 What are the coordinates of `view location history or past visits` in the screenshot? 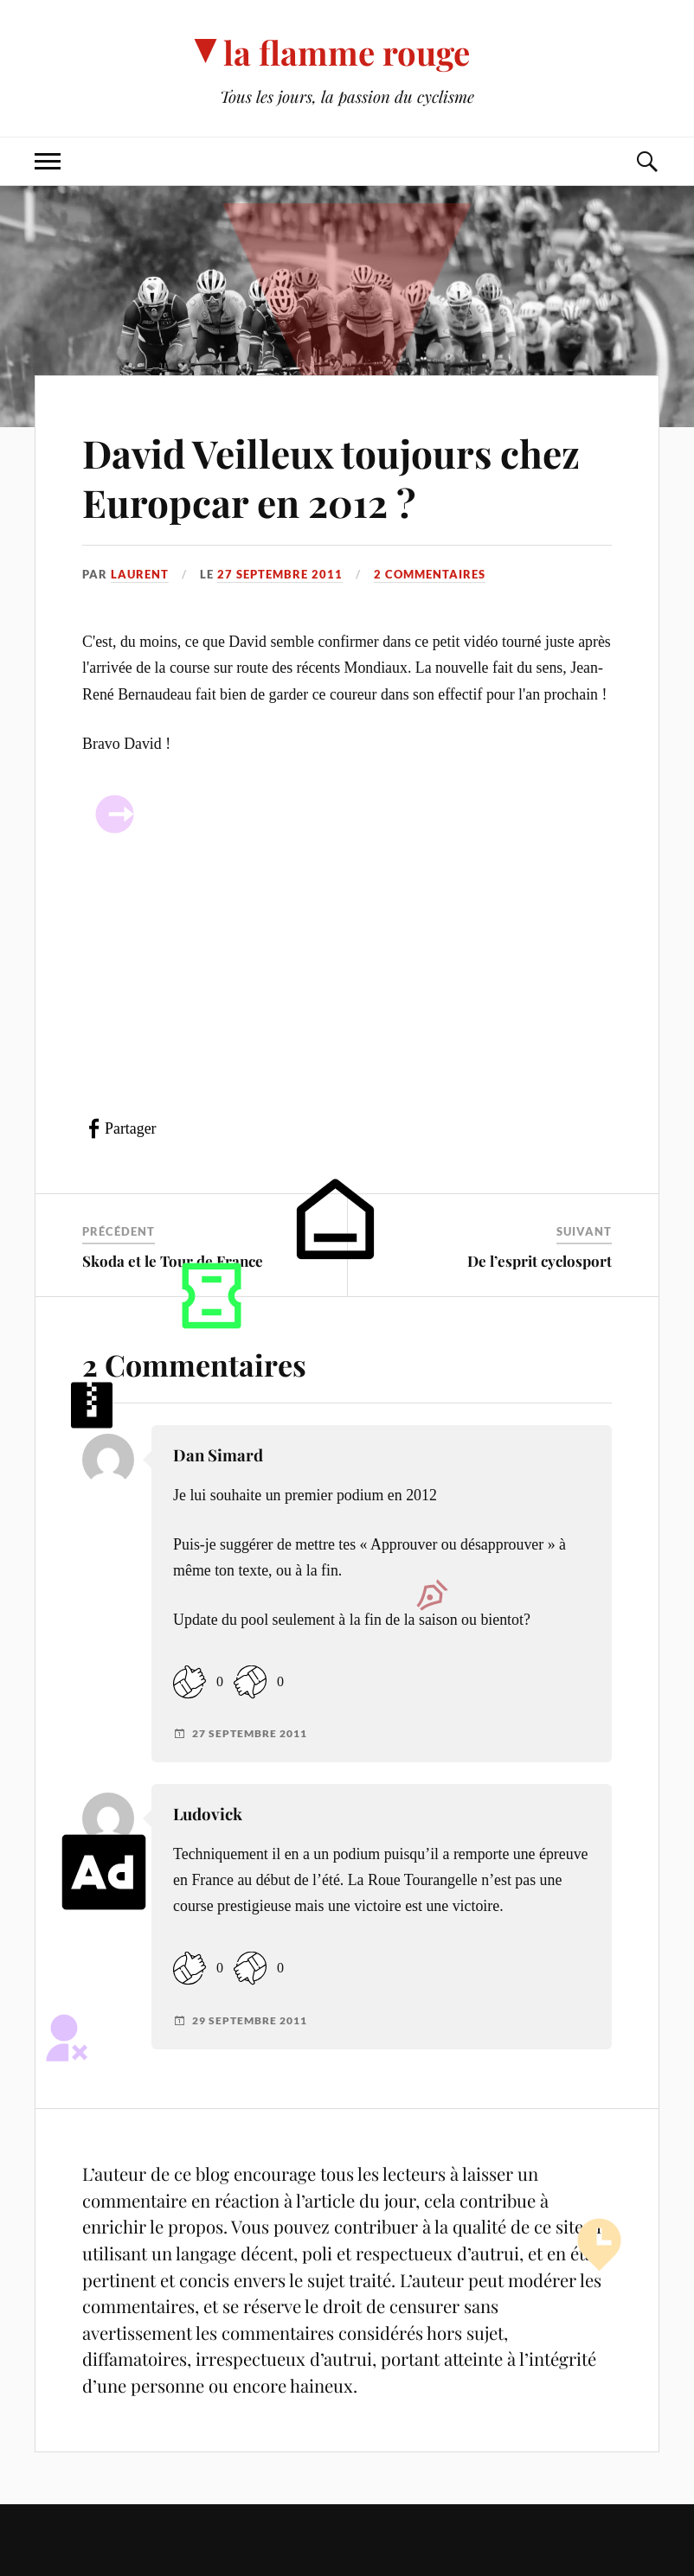 It's located at (599, 2242).